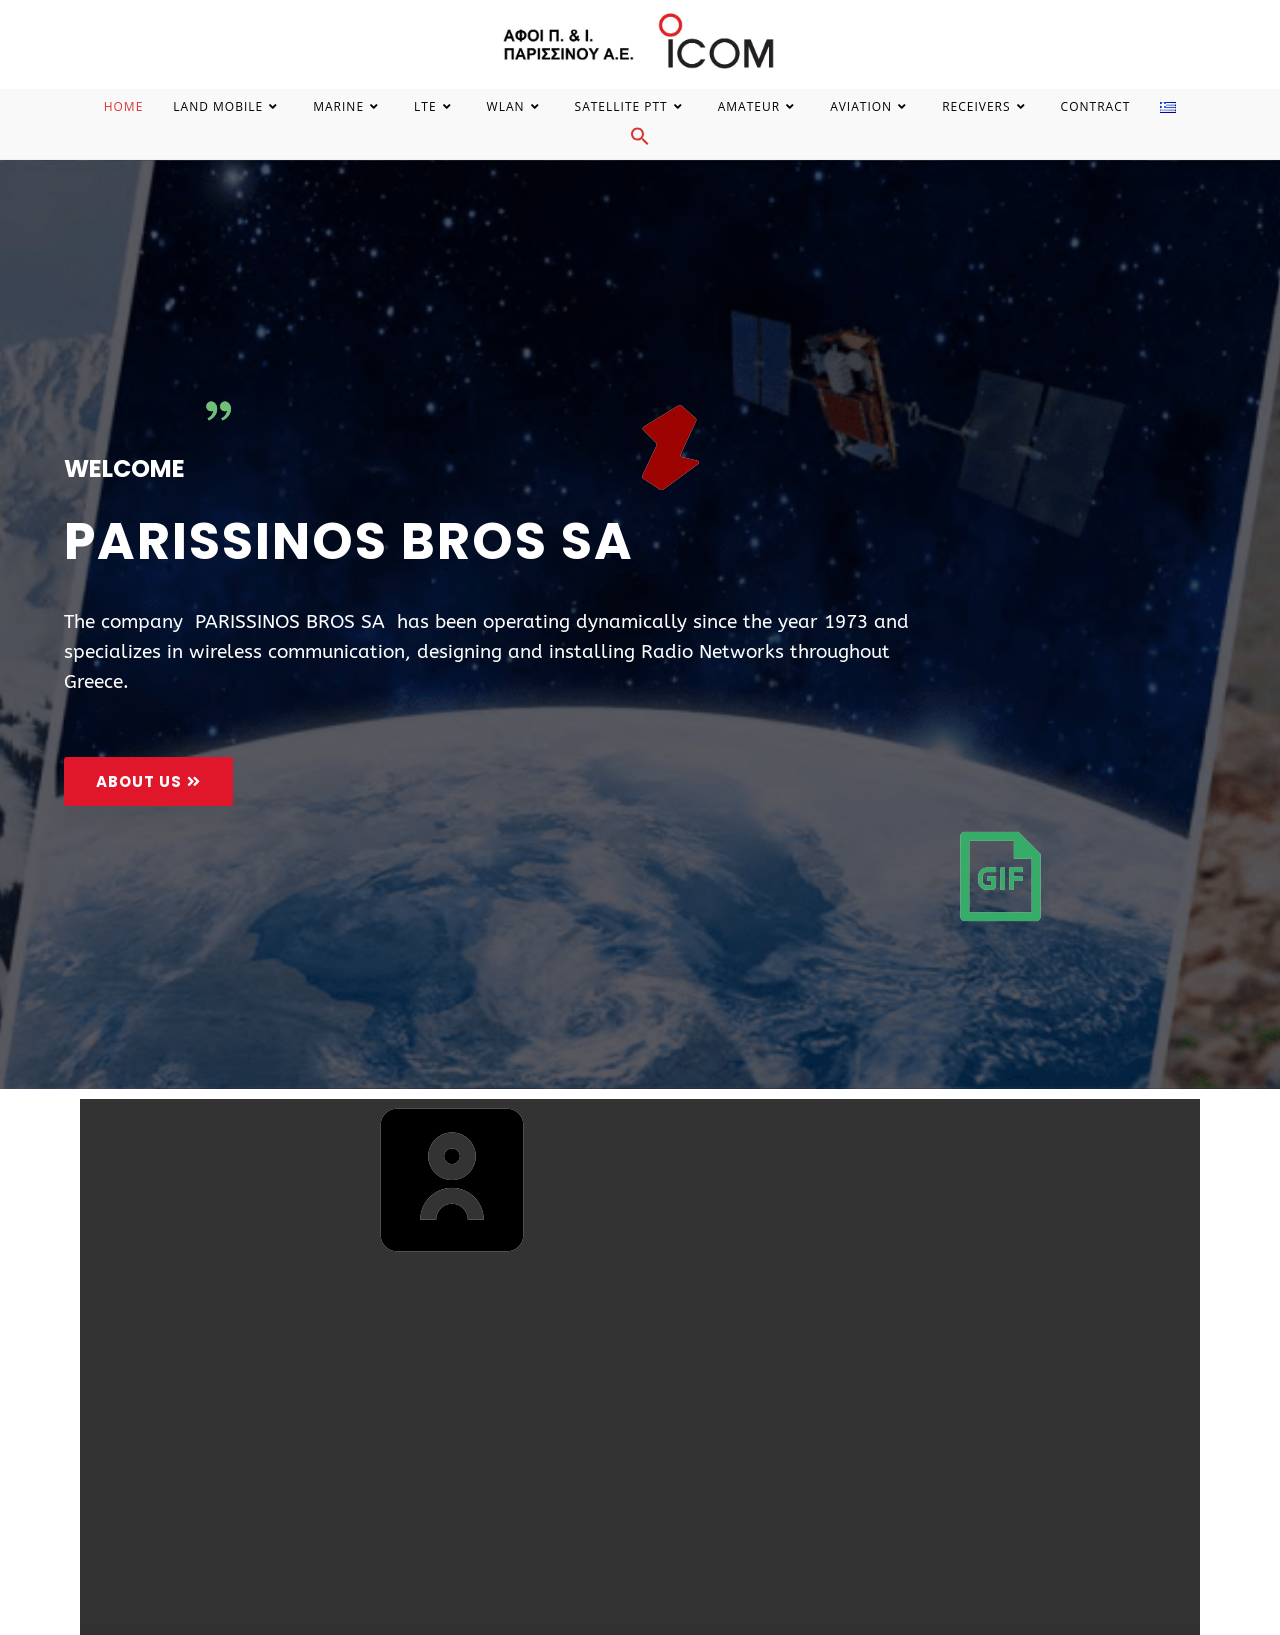 The width and height of the screenshot is (1280, 1635). What do you see at coordinates (670, 447) in the screenshot?
I see `open the Zilch app` at bounding box center [670, 447].